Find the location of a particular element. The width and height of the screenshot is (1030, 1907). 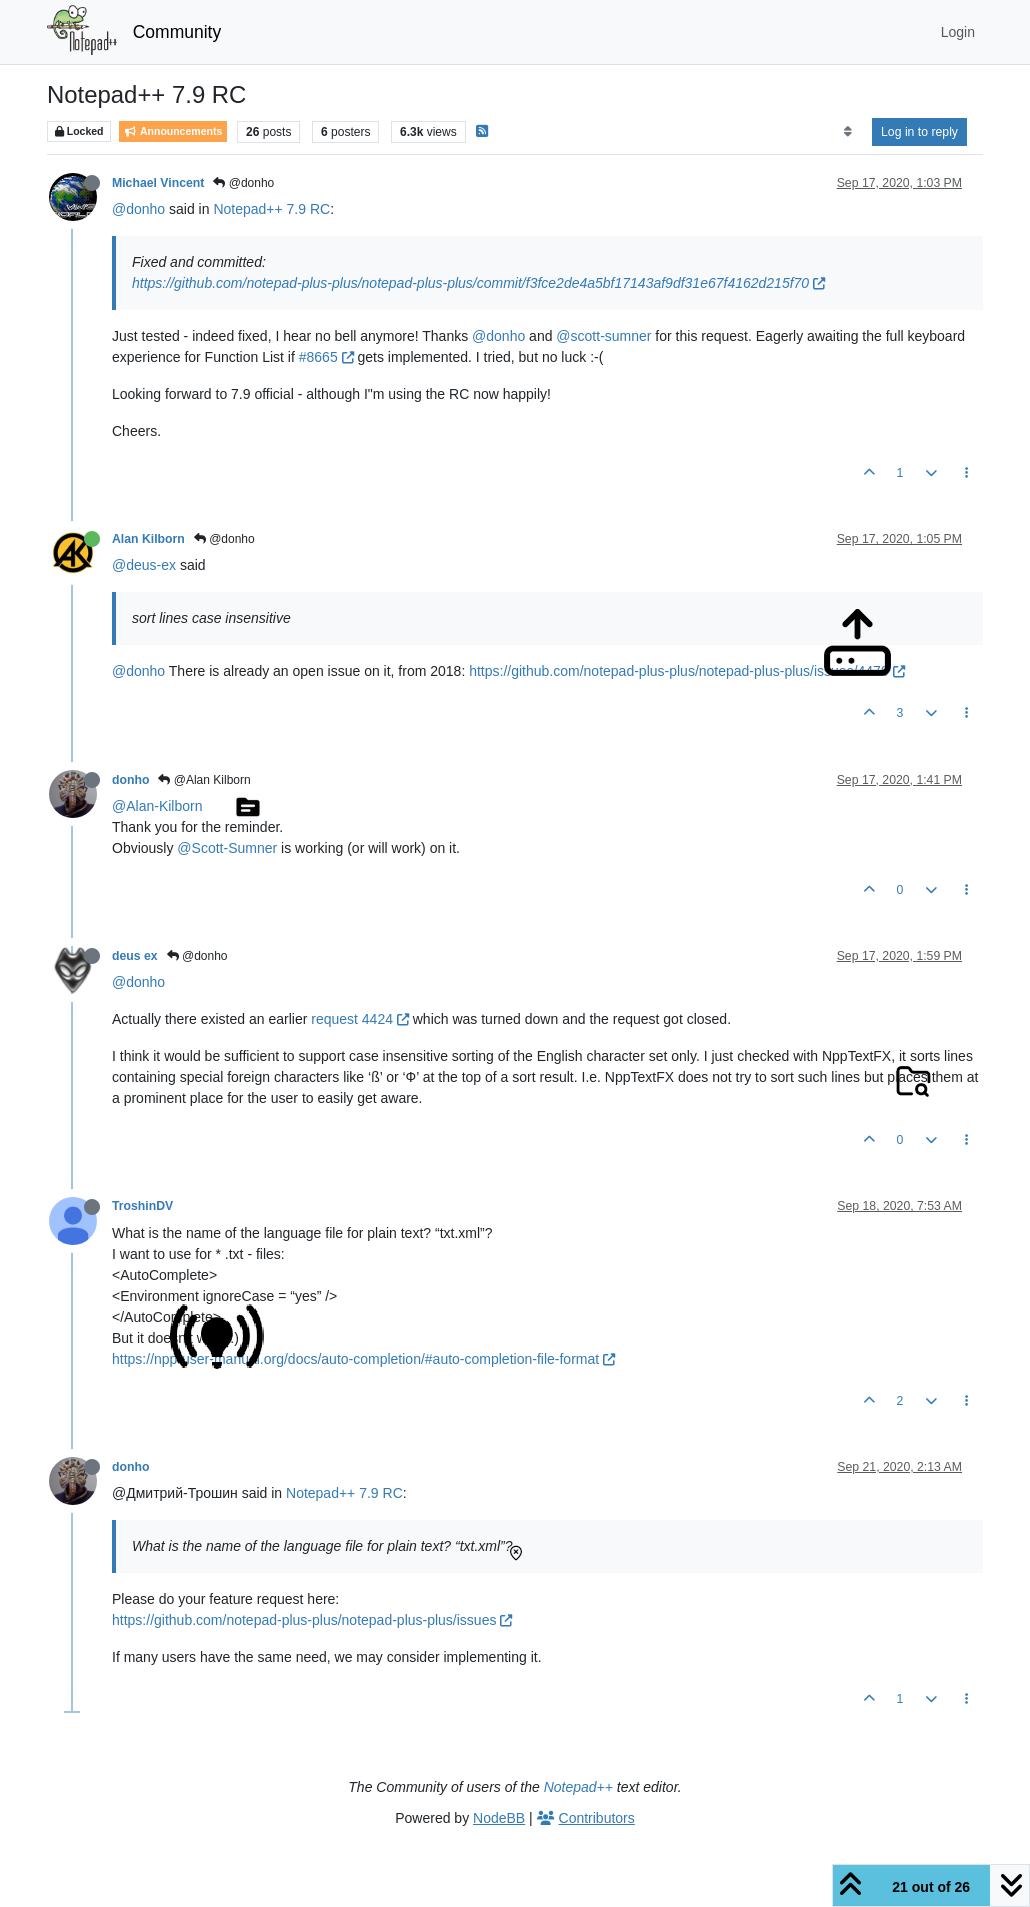

upload files to local storage or drive is located at coordinates (857, 642).